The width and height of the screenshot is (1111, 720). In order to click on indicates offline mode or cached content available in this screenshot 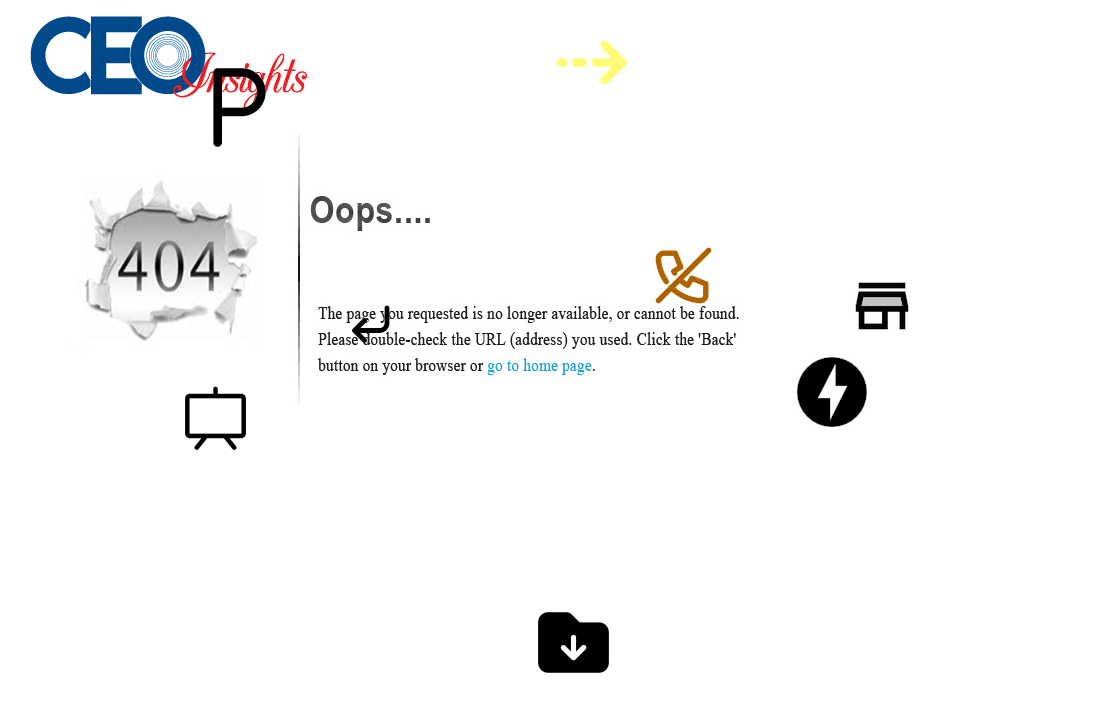, I will do `click(832, 392)`.